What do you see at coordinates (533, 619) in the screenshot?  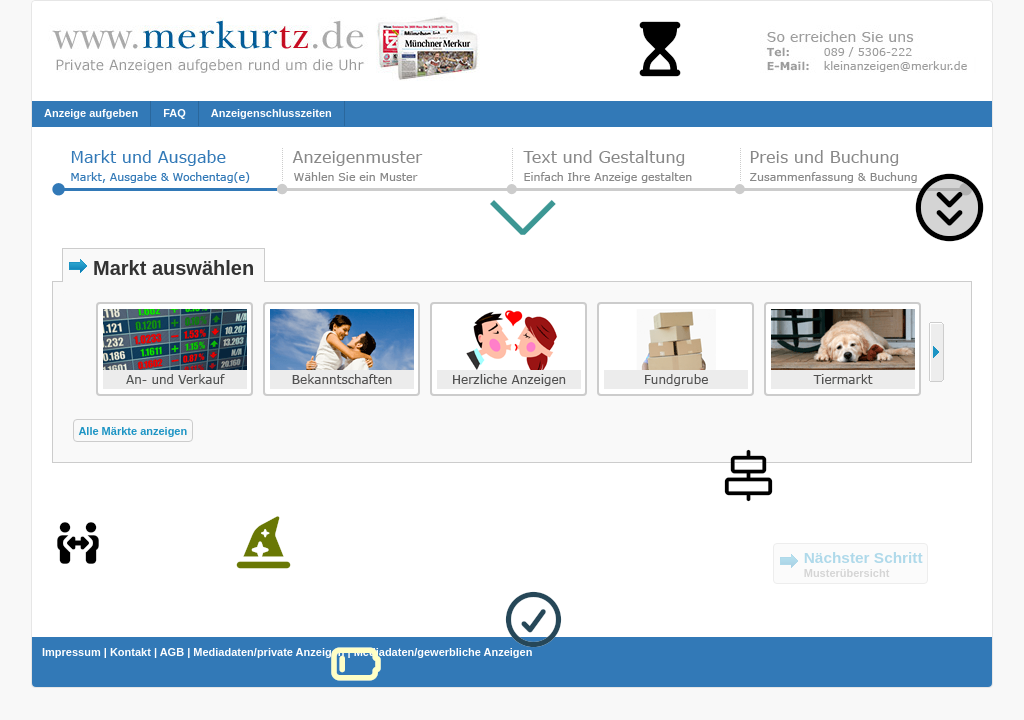 I see `confirms a completed action or task` at bounding box center [533, 619].